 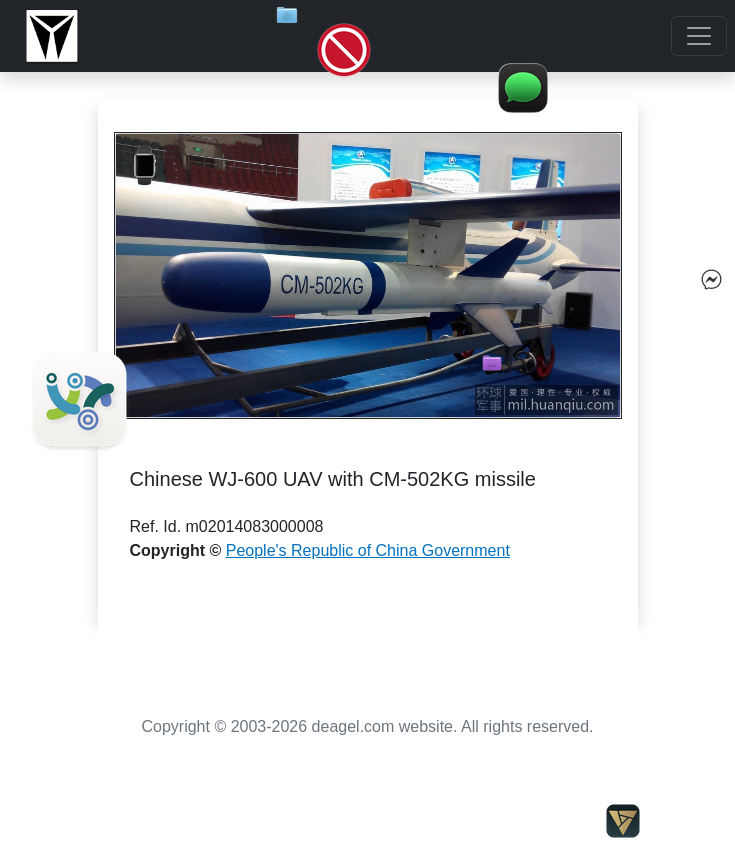 I want to click on open barrier app for keyboard and mouse sharing, so click(x=79, y=399).